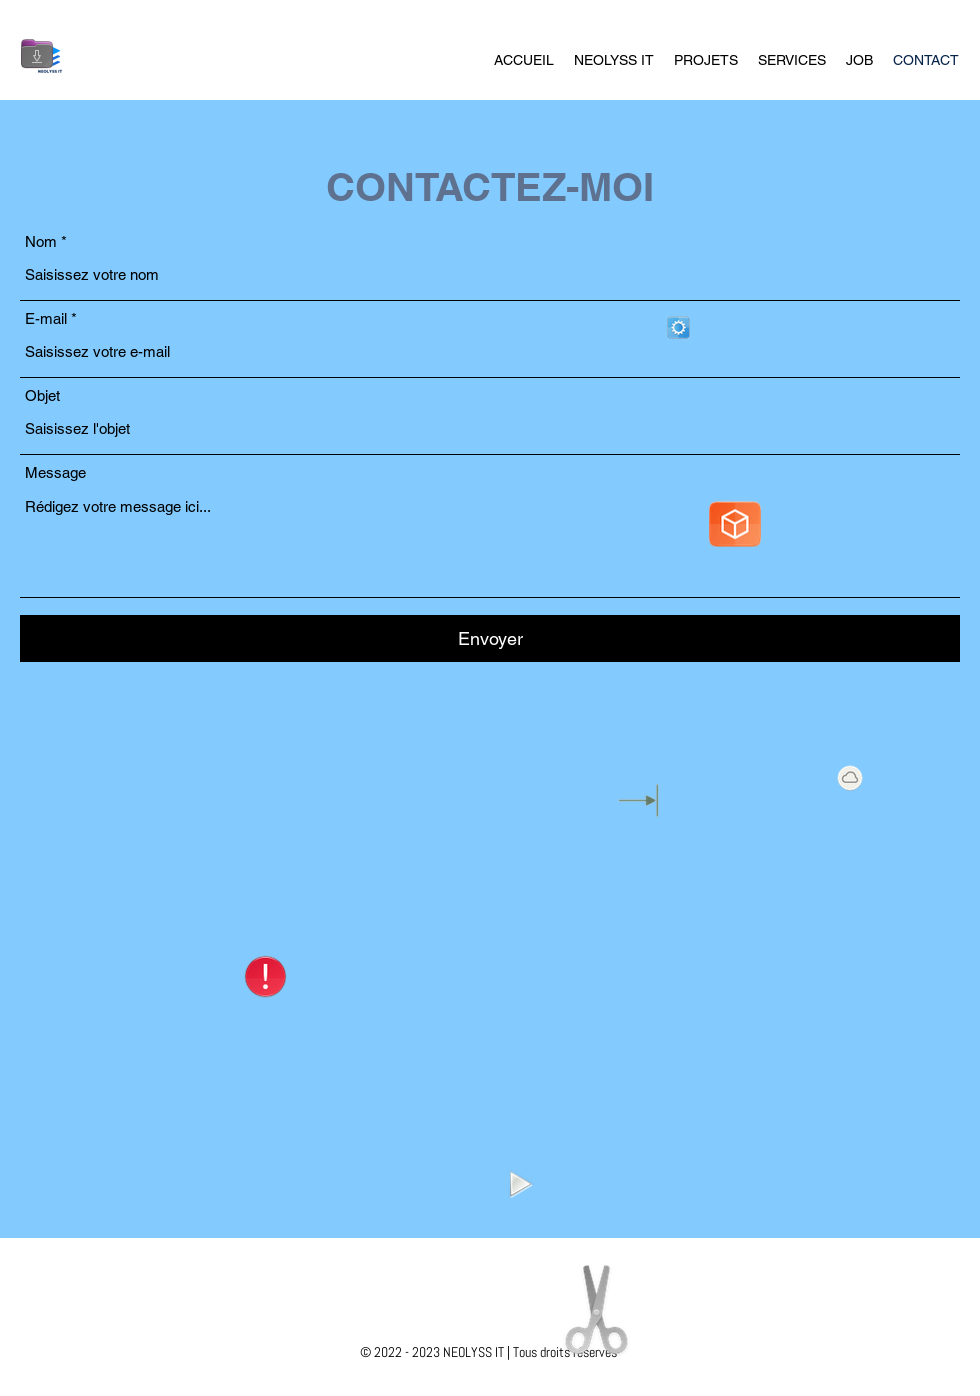 The image size is (980, 1396). I want to click on jump to the last item in a list, so click(638, 800).